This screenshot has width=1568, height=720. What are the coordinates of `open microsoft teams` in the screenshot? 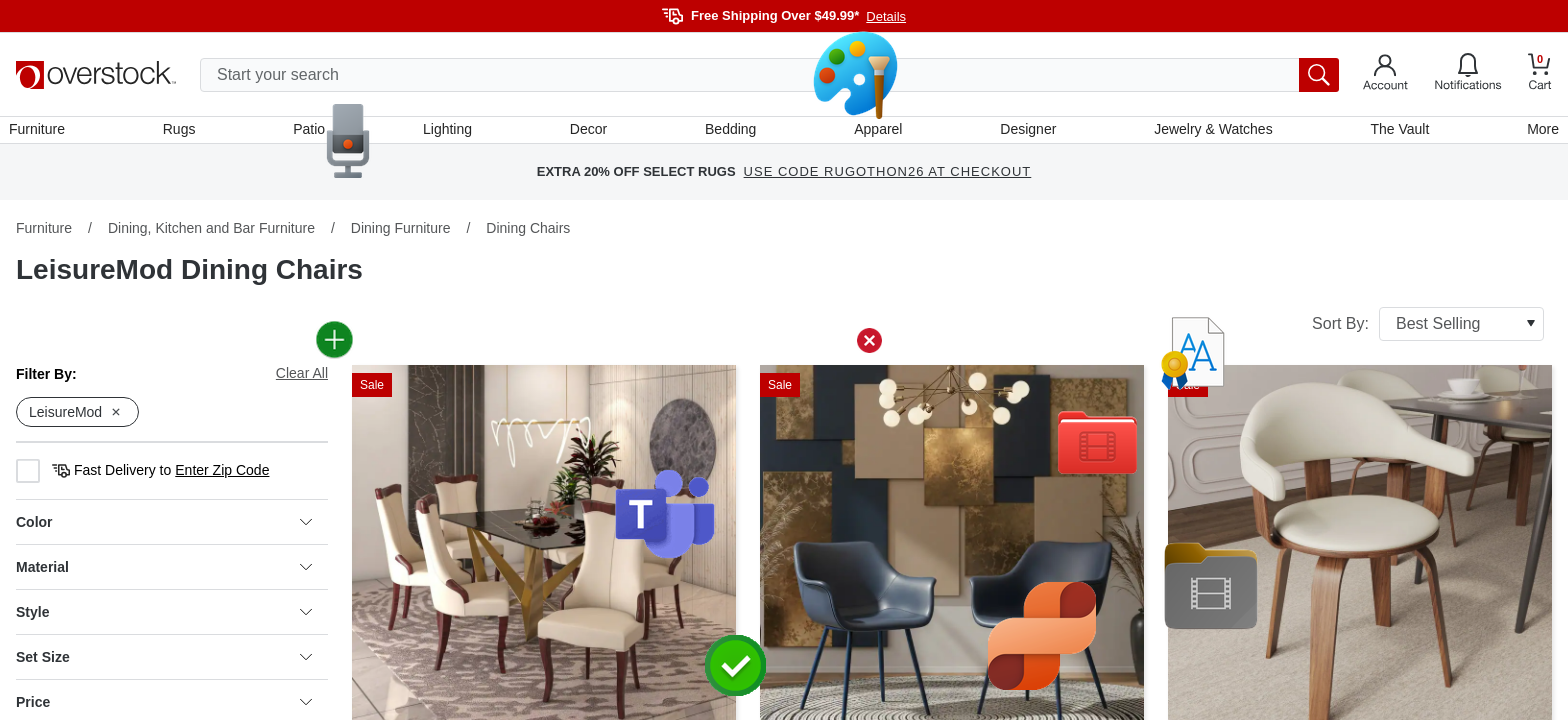 It's located at (665, 515).